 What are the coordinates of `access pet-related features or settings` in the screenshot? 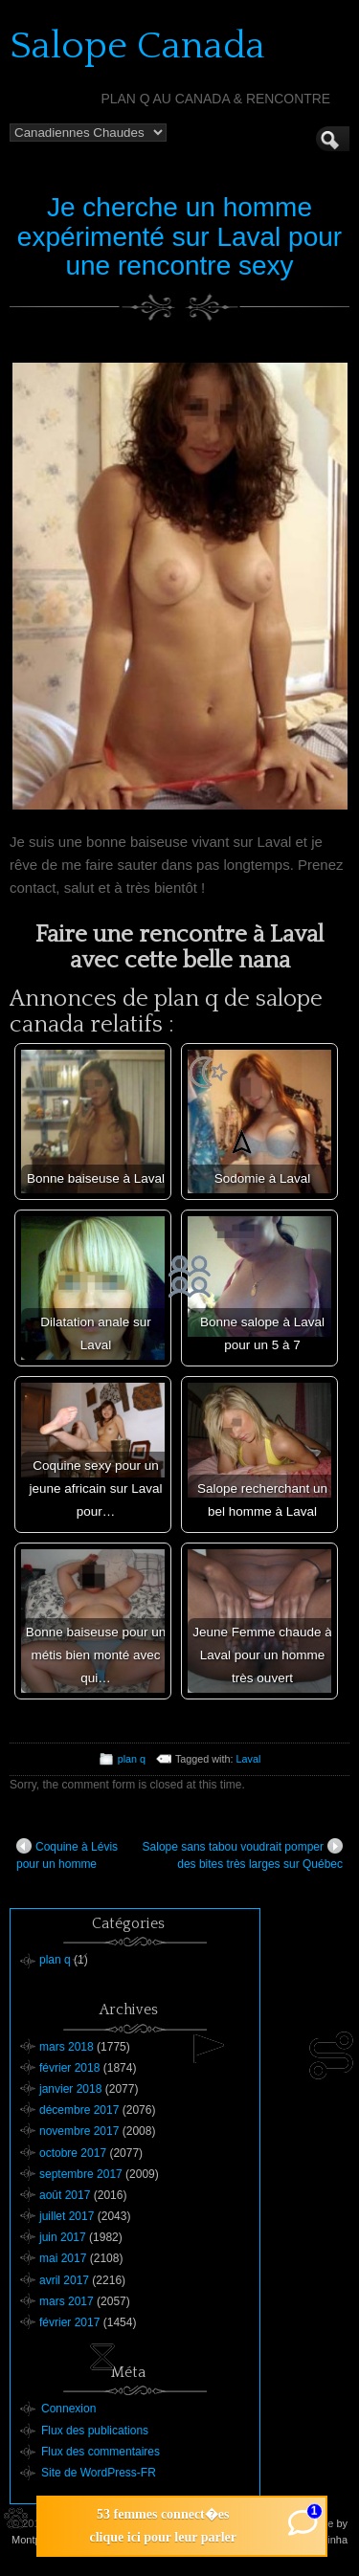 It's located at (15, 2518).